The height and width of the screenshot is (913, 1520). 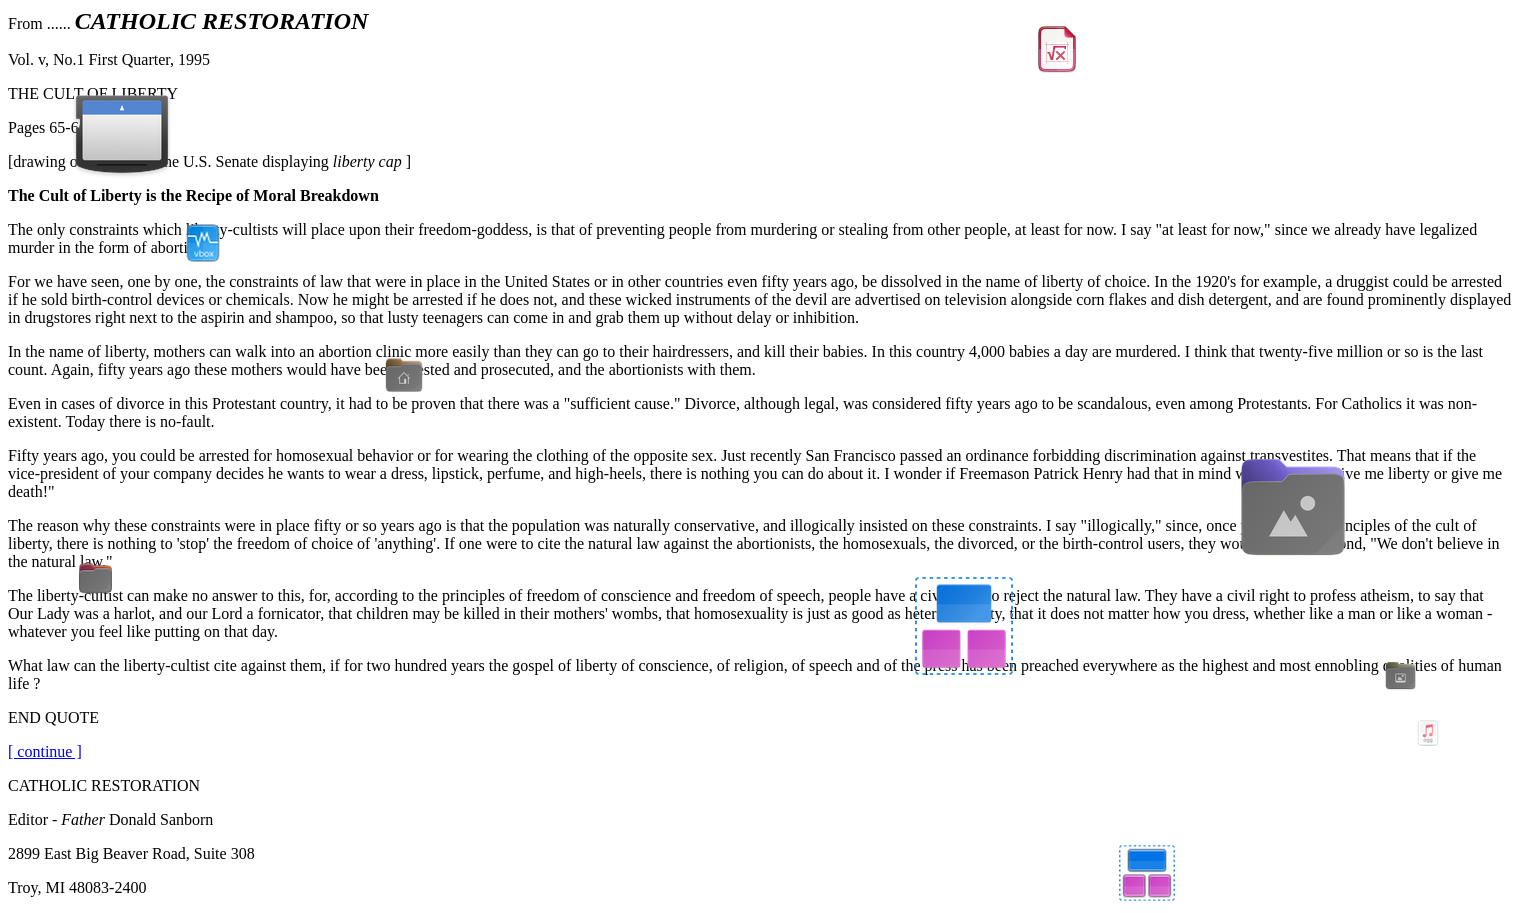 What do you see at coordinates (404, 375) in the screenshot?
I see `access your home folder` at bounding box center [404, 375].